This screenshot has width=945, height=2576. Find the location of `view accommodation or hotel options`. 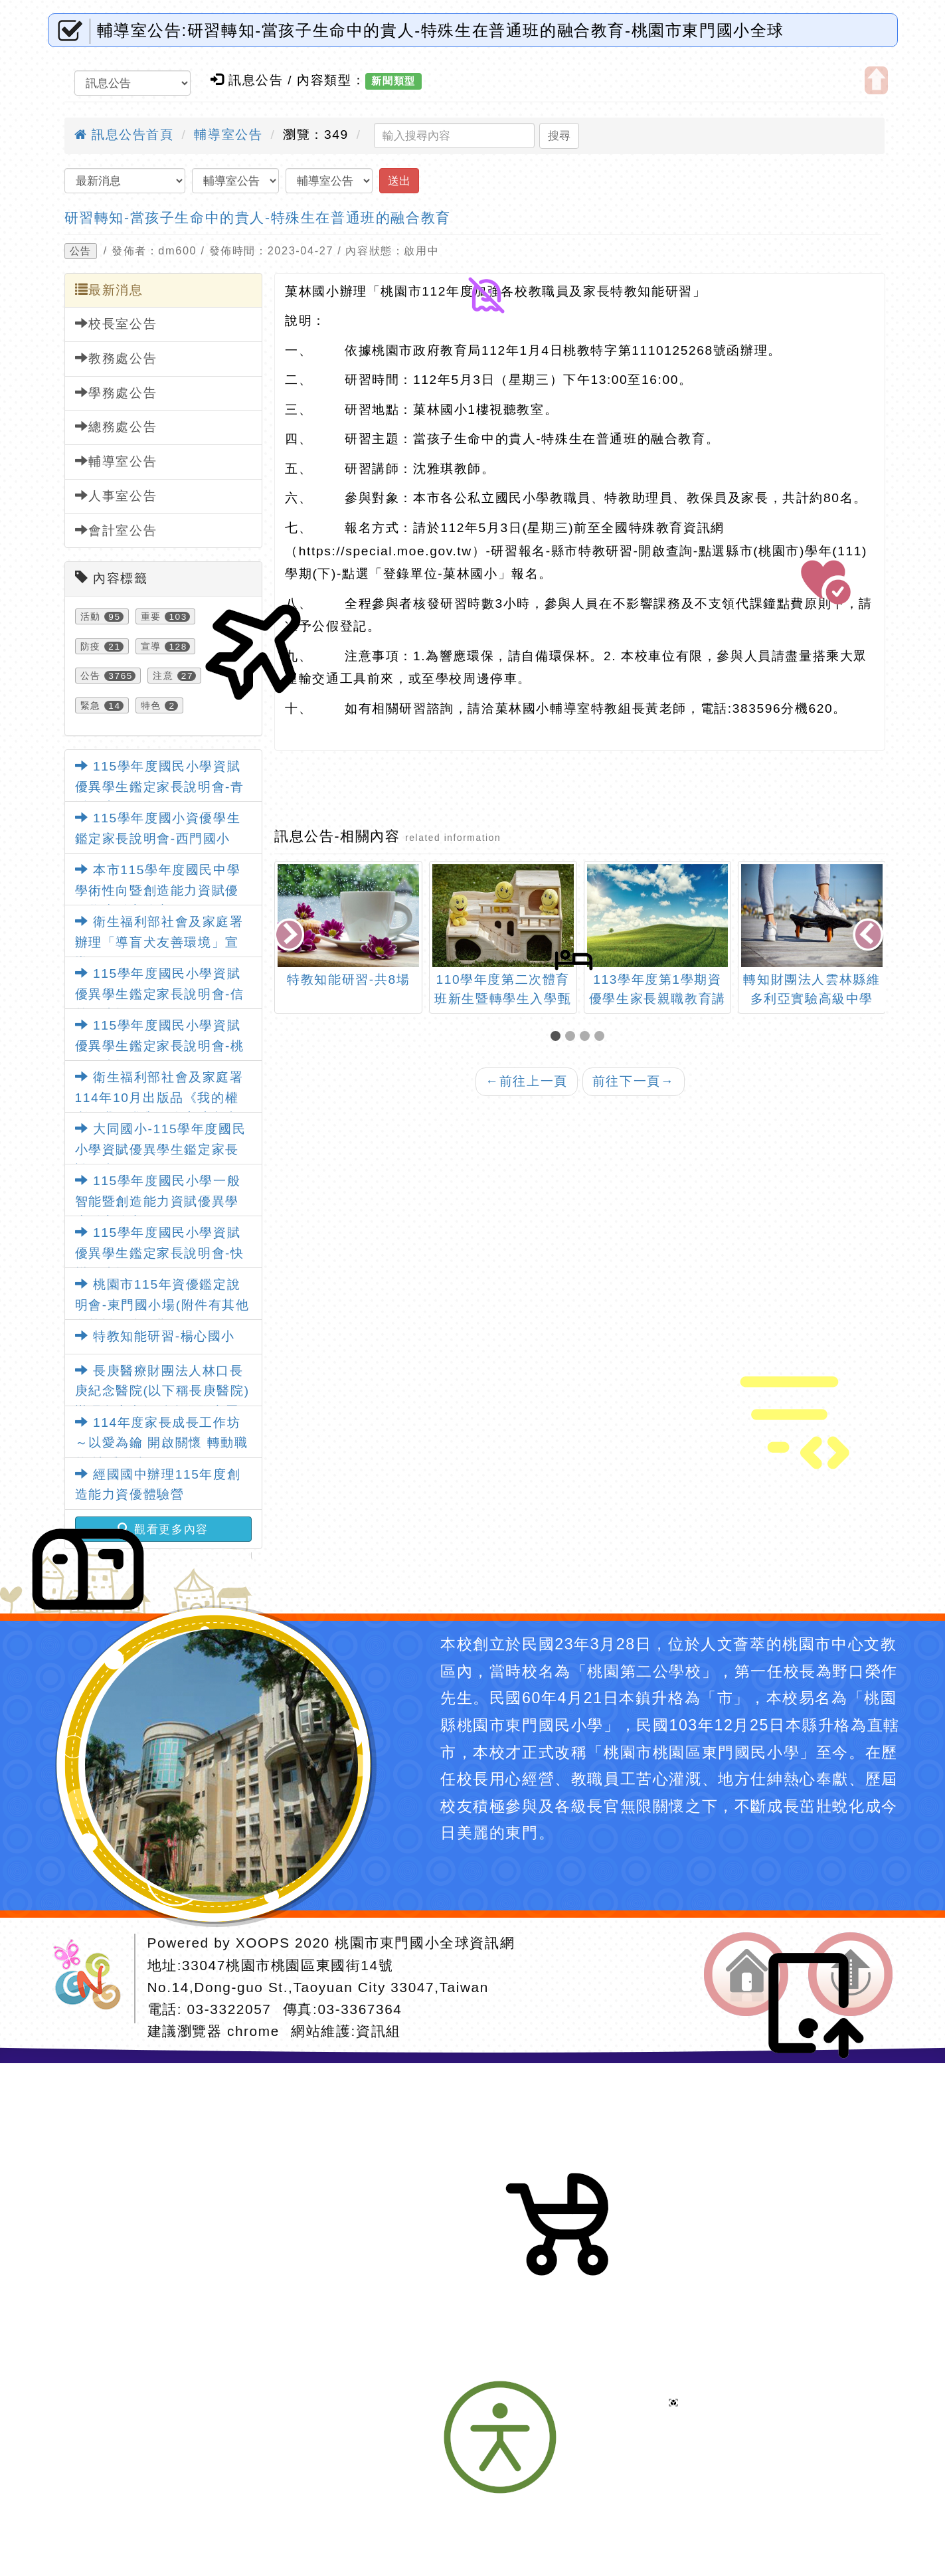

view accommodation or hotel options is located at coordinates (574, 960).